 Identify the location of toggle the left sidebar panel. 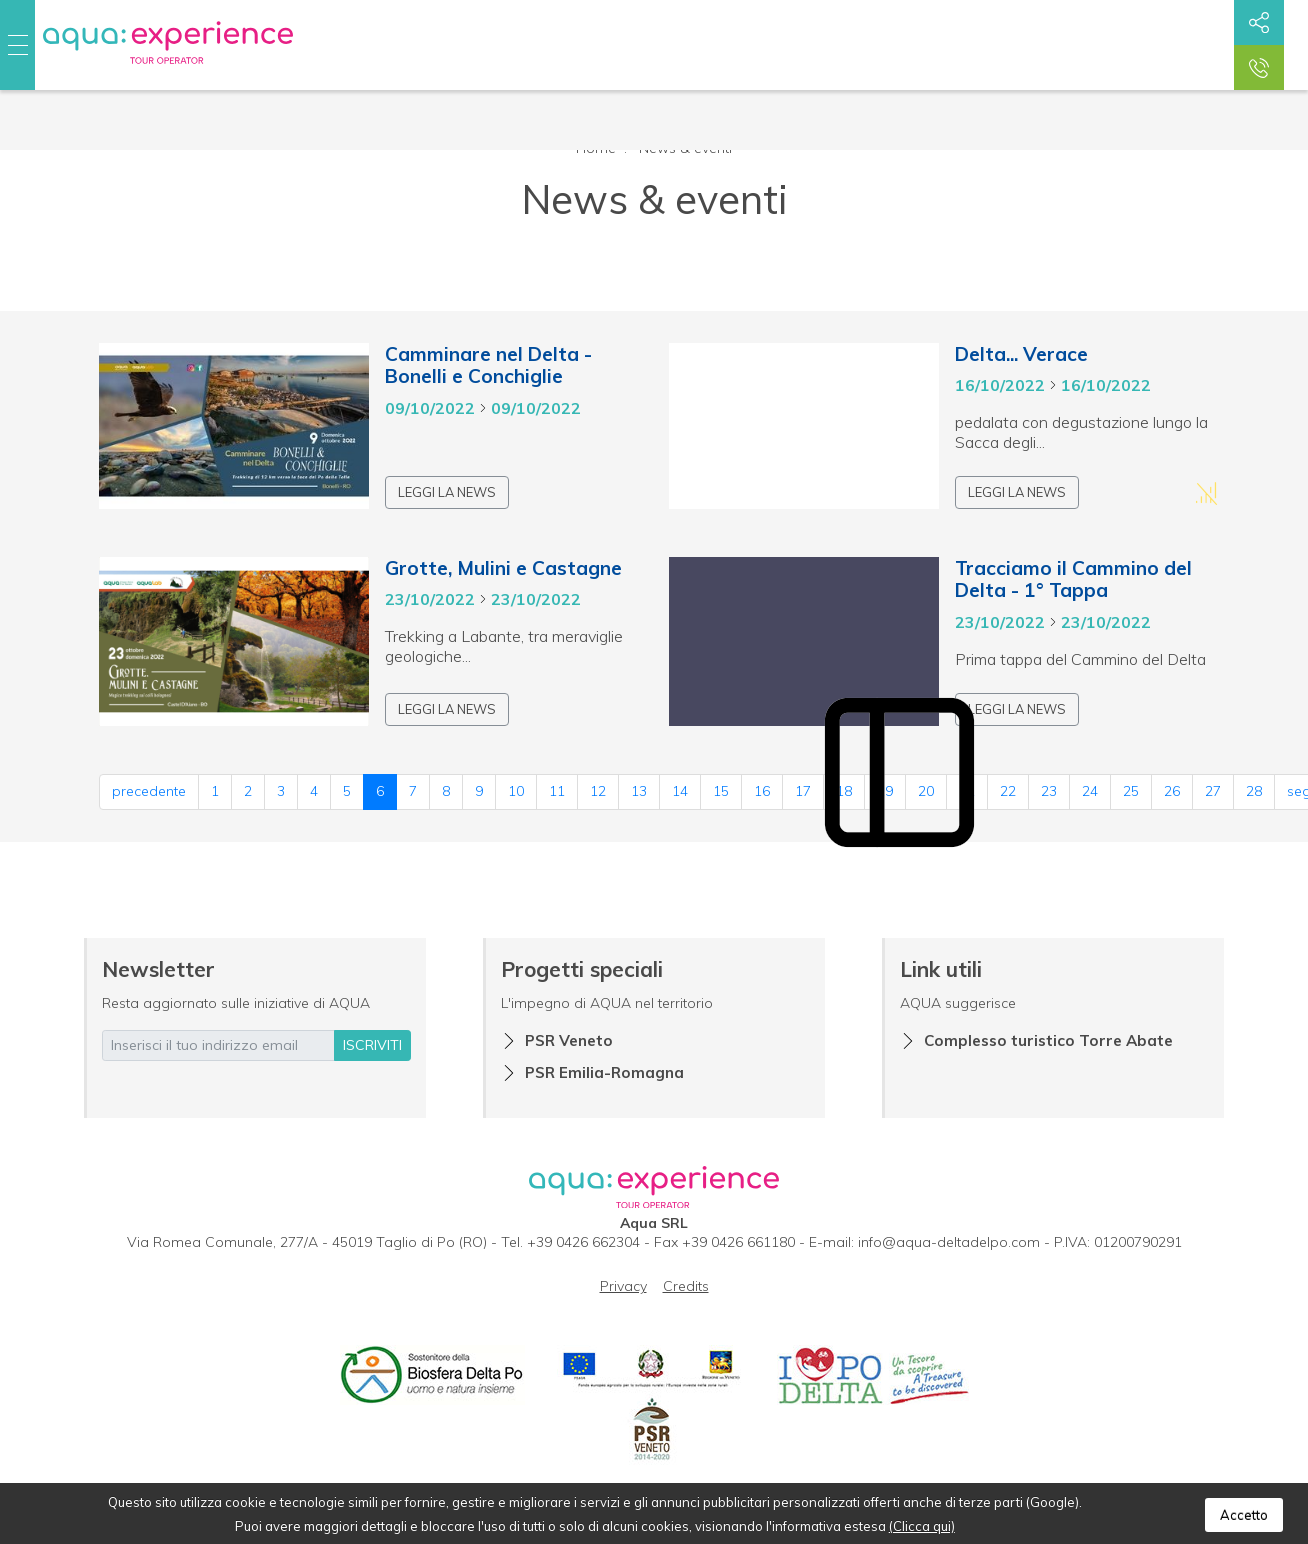
(899, 772).